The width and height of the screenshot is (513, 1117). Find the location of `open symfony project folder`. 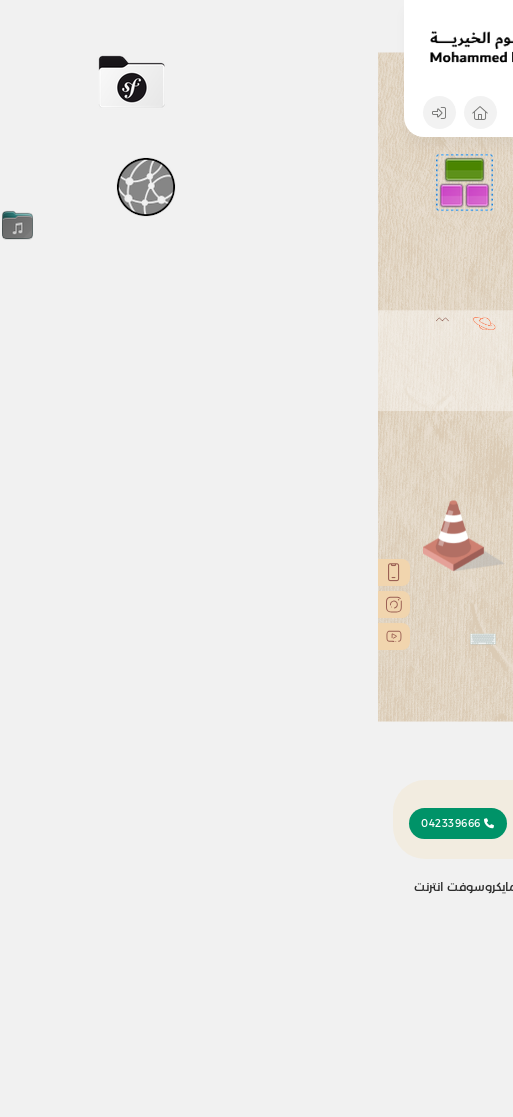

open symfony project folder is located at coordinates (131, 83).